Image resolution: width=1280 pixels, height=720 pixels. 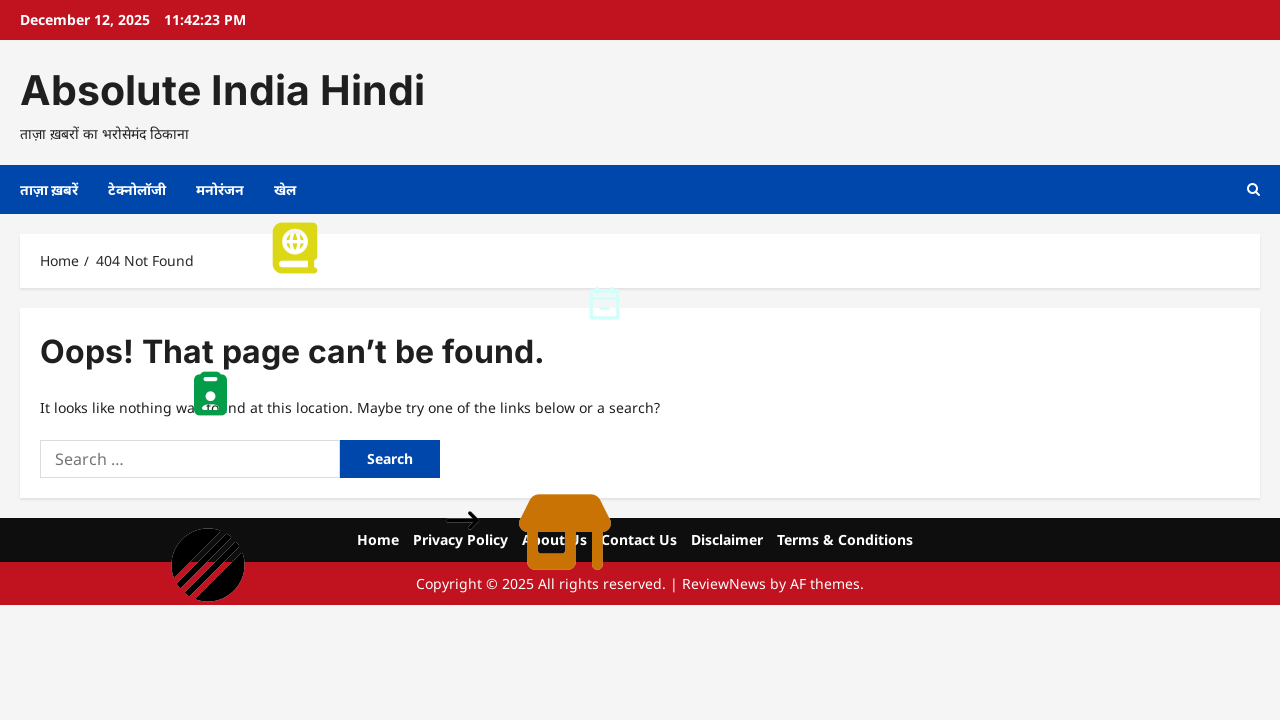 I want to click on open the store or shop, so click(x=565, y=532).